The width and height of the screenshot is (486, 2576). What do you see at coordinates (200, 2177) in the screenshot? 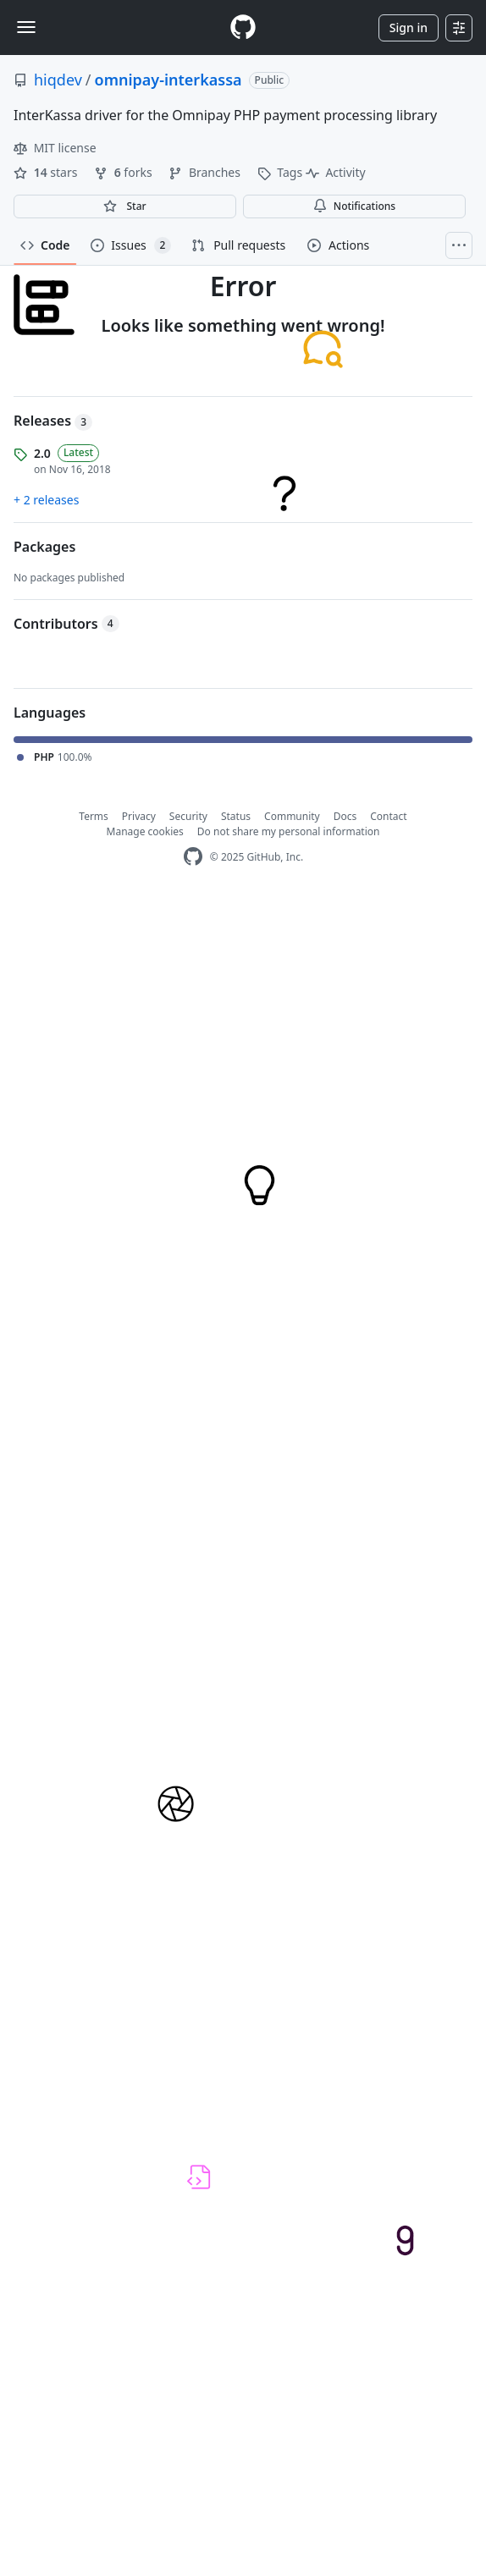
I see `view source code file` at bounding box center [200, 2177].